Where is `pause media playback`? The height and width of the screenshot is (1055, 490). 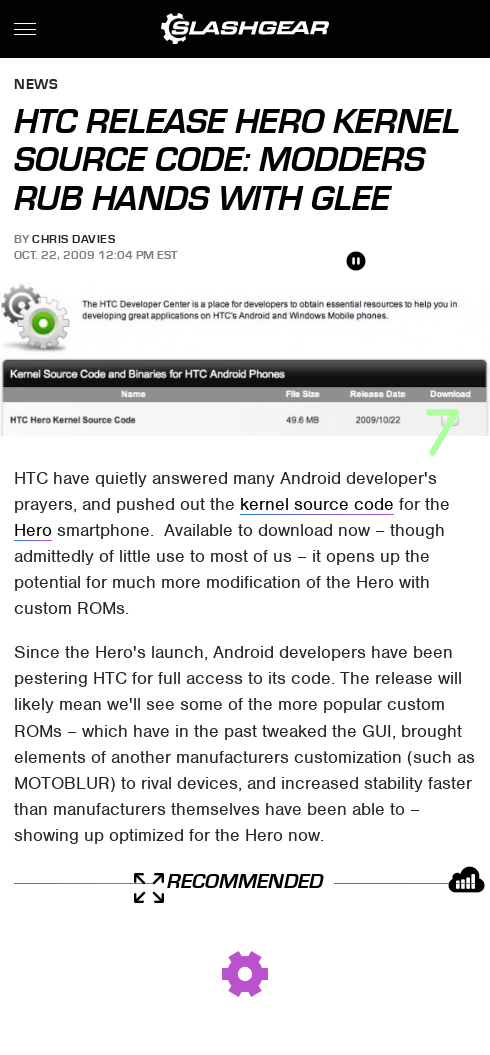
pause media playback is located at coordinates (356, 261).